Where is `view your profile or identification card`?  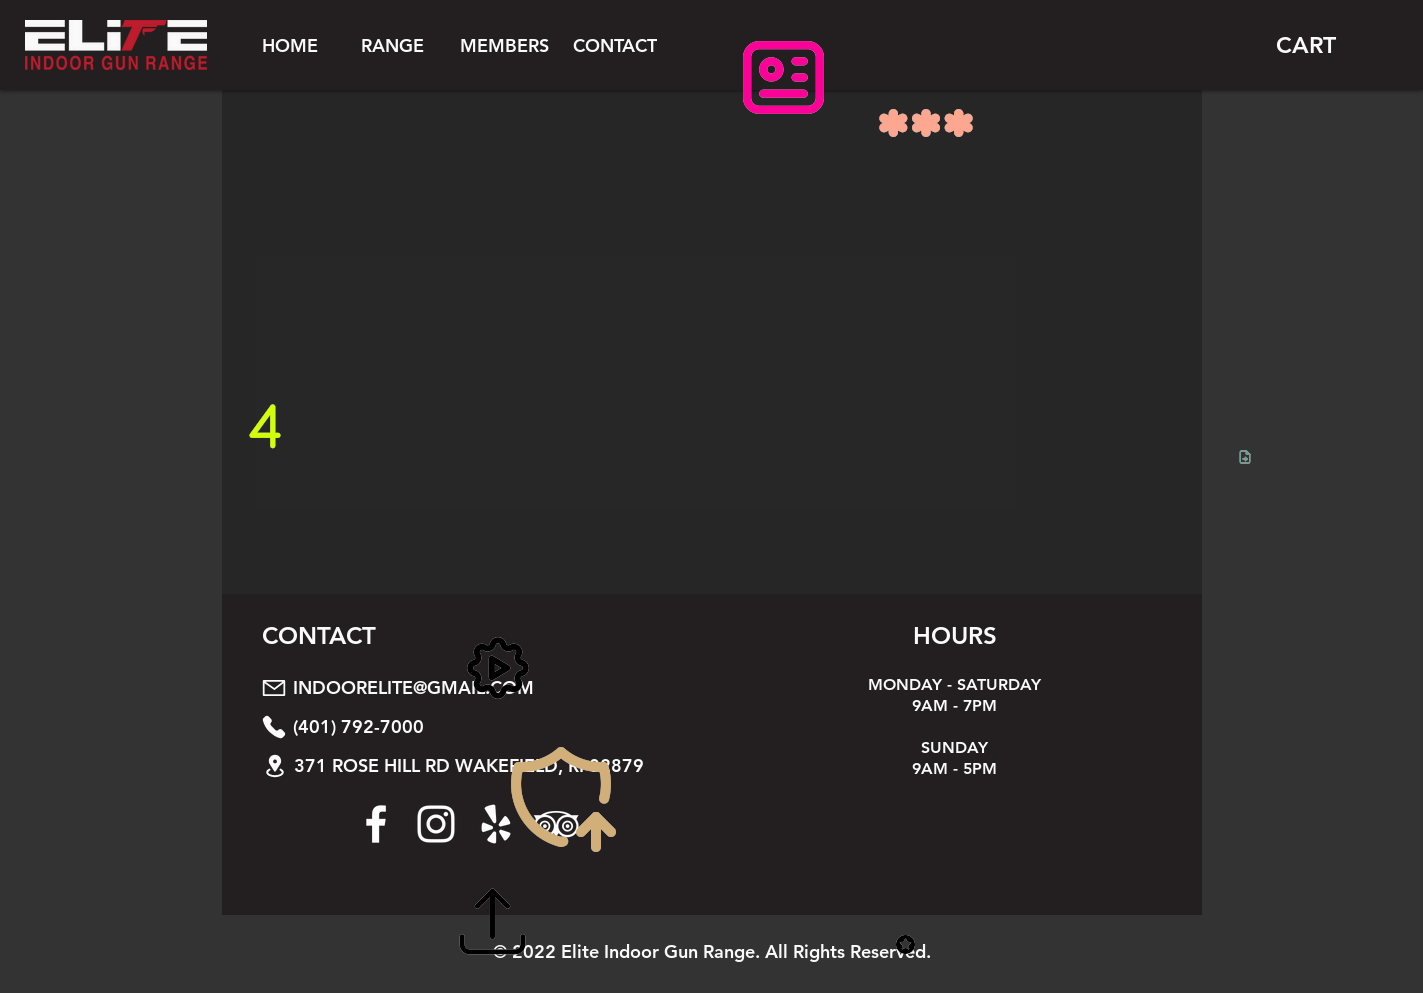
view your profile or identification card is located at coordinates (783, 77).